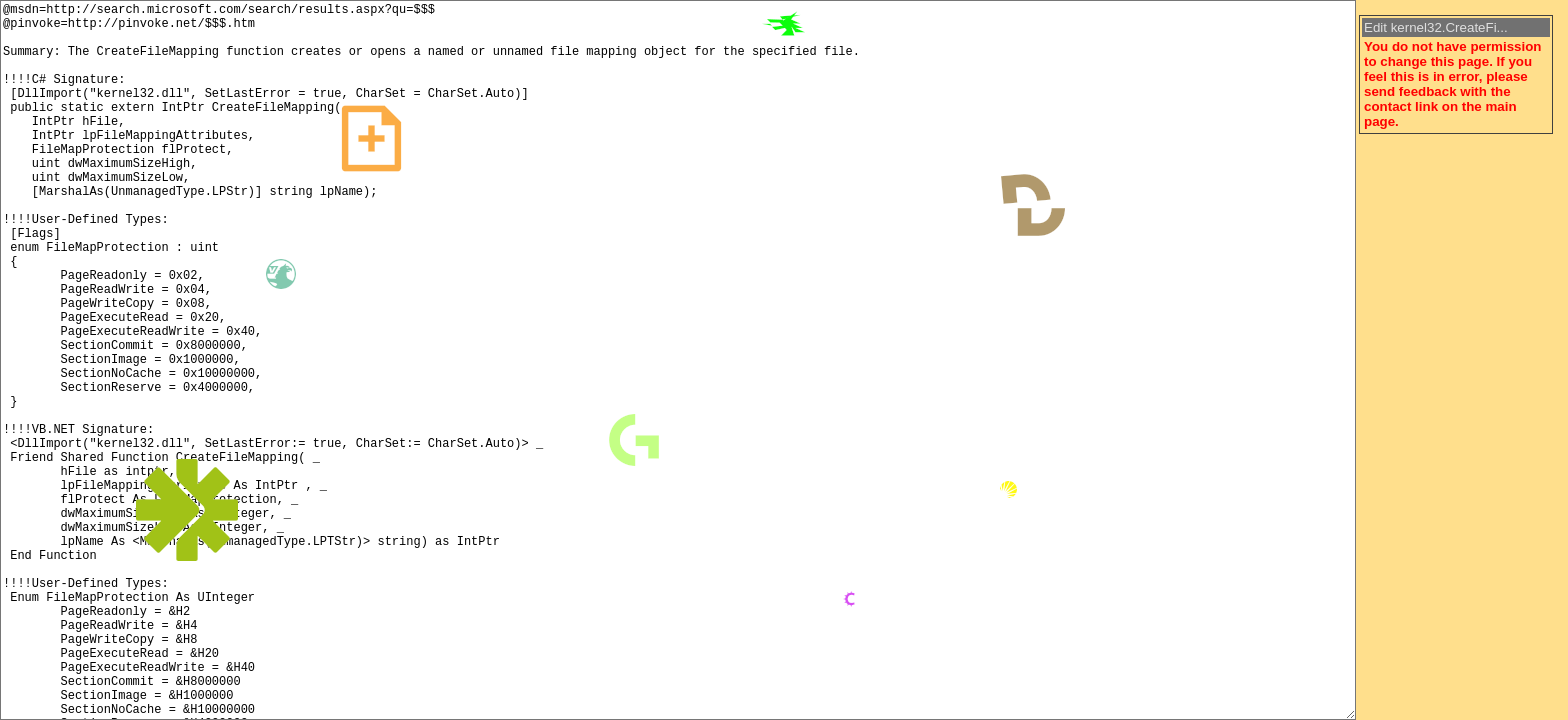 The width and height of the screenshot is (1568, 720). What do you see at coordinates (281, 274) in the screenshot?
I see `vauxhall motors brand logo` at bounding box center [281, 274].